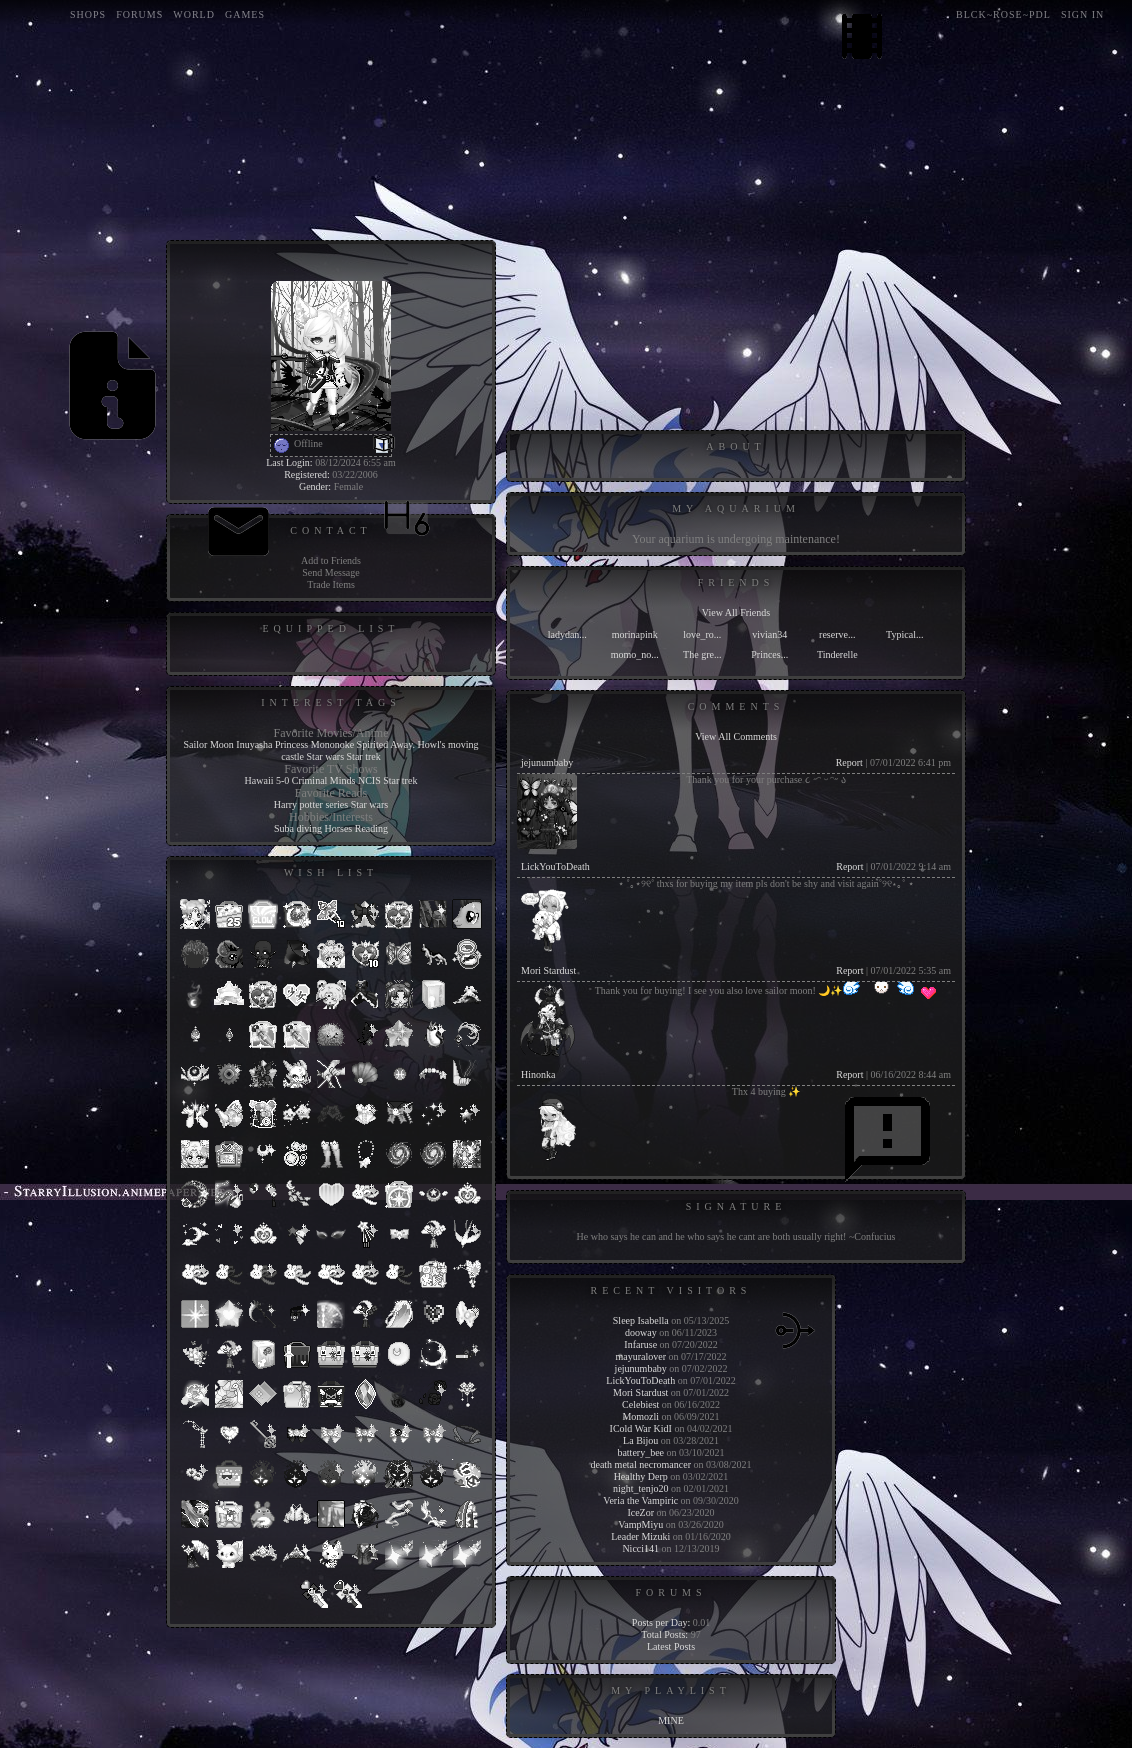 The height and width of the screenshot is (1748, 1132). I want to click on format text as heading level 6, so click(404, 517).